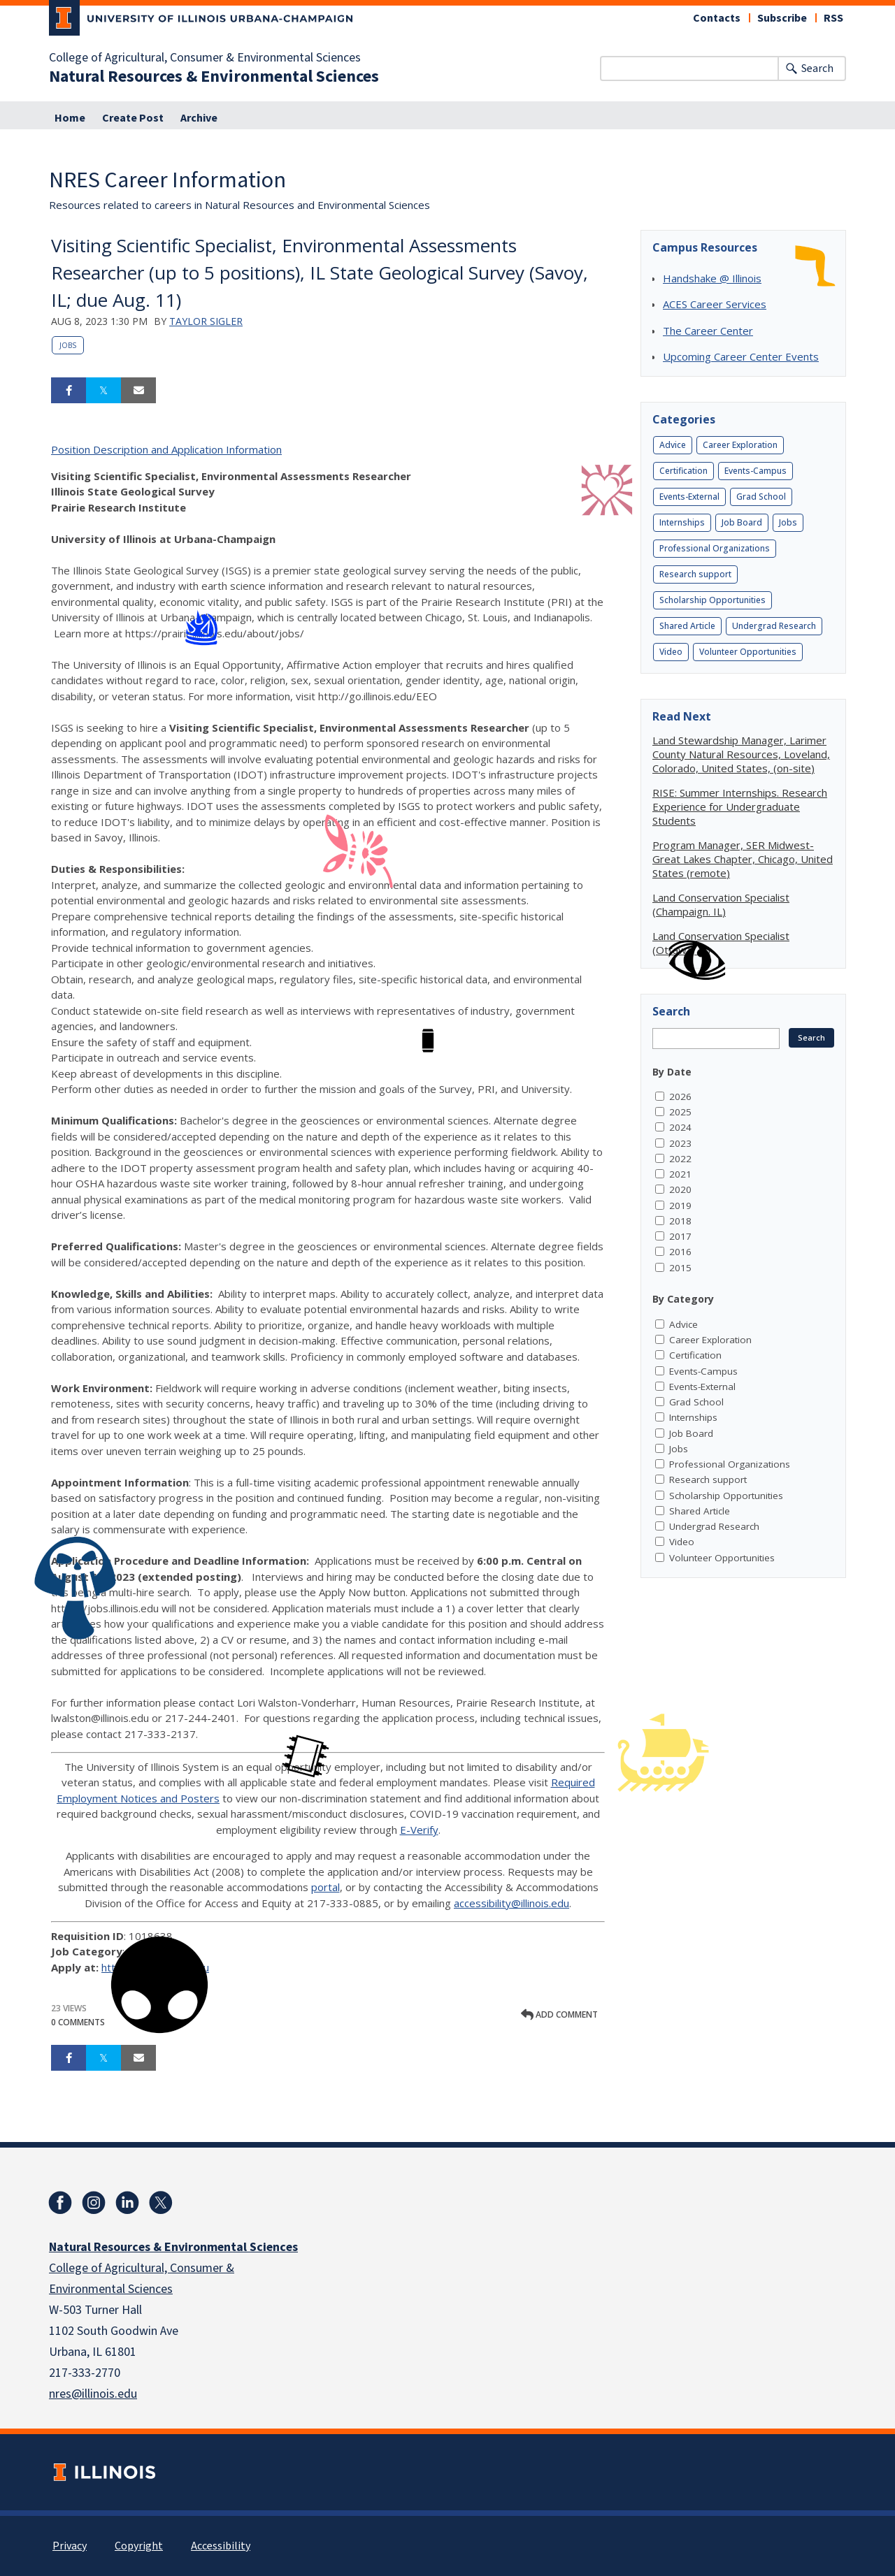  What do you see at coordinates (662, 1757) in the screenshot?
I see `viking ship or drakkar game element` at bounding box center [662, 1757].